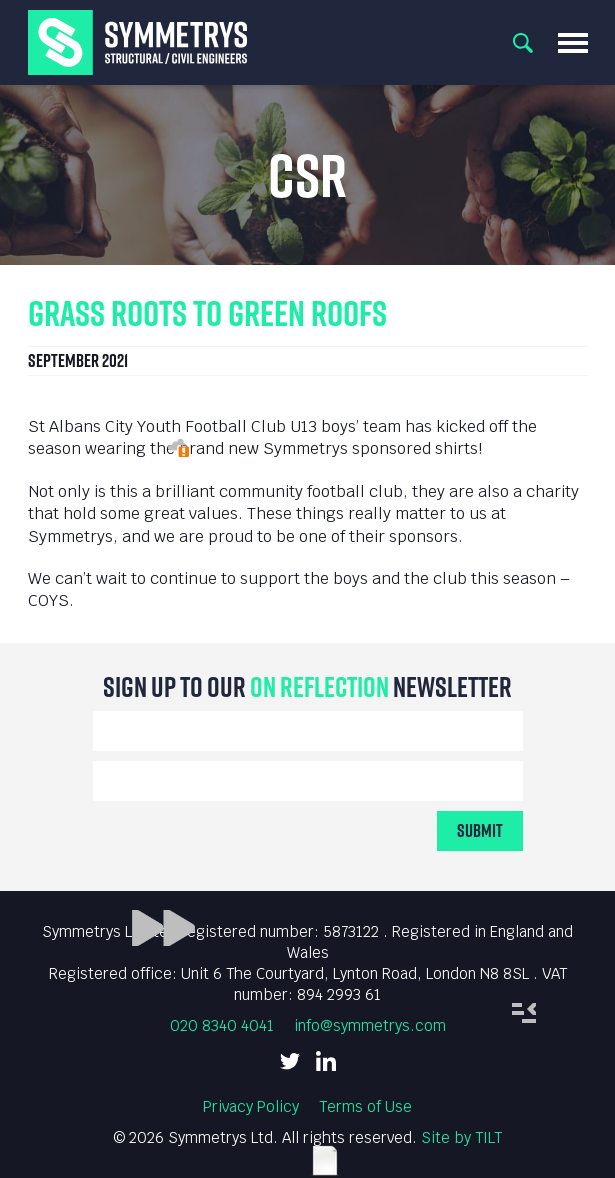  Describe the element at coordinates (164, 928) in the screenshot. I see `fast forward media playback` at that location.